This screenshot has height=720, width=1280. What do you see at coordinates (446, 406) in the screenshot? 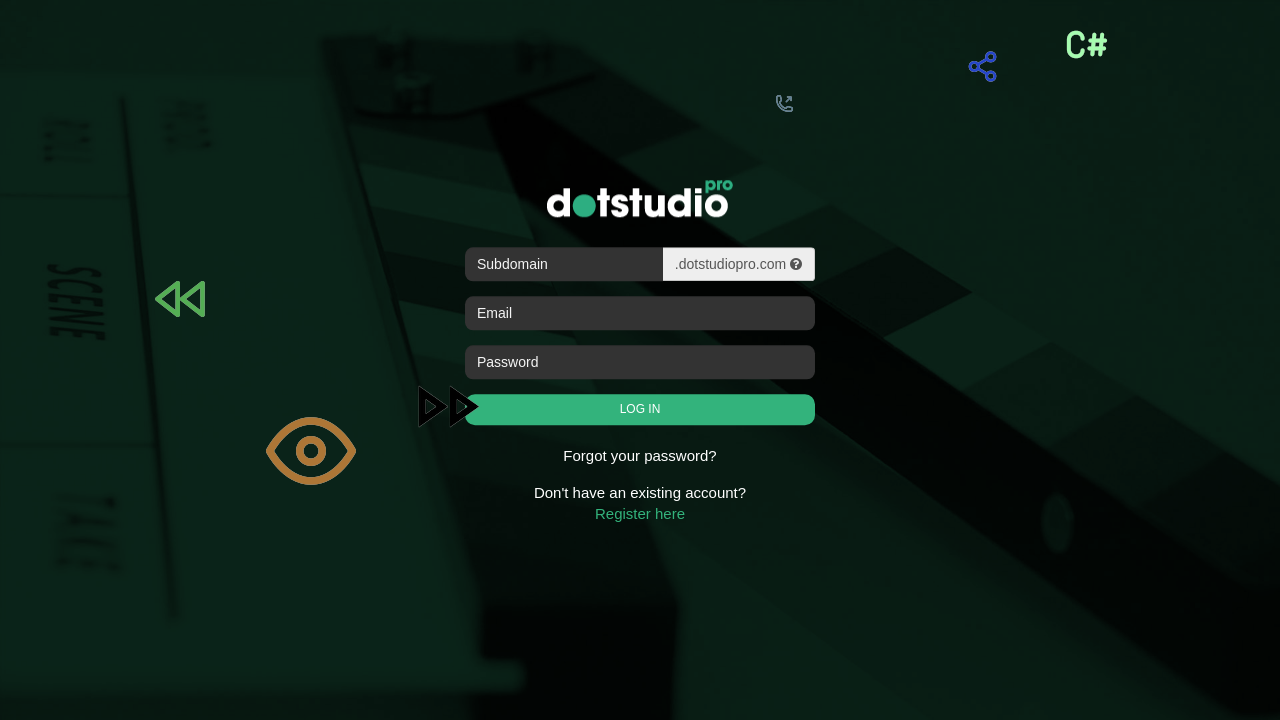
I see `skip forward in media playback` at bounding box center [446, 406].